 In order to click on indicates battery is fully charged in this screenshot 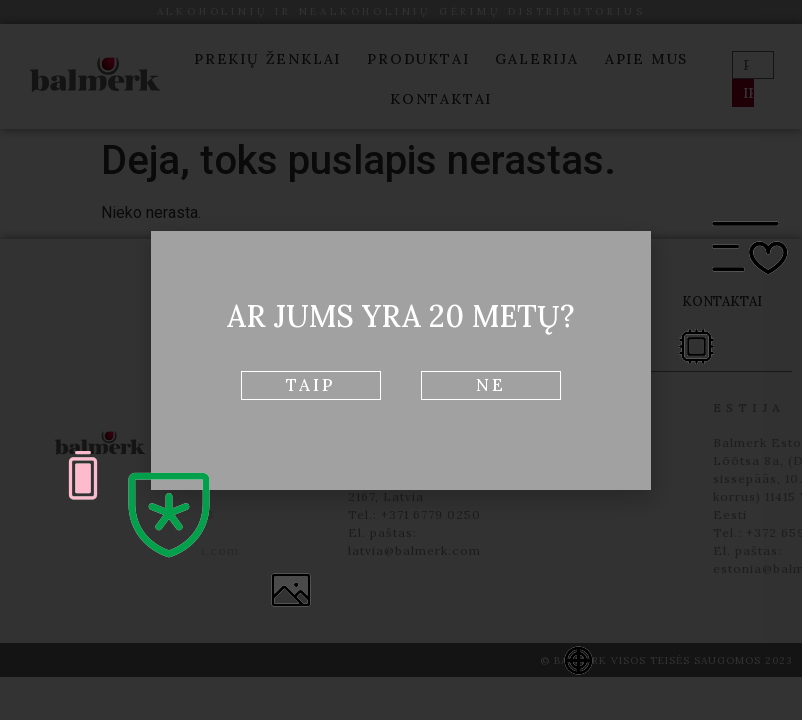, I will do `click(83, 476)`.